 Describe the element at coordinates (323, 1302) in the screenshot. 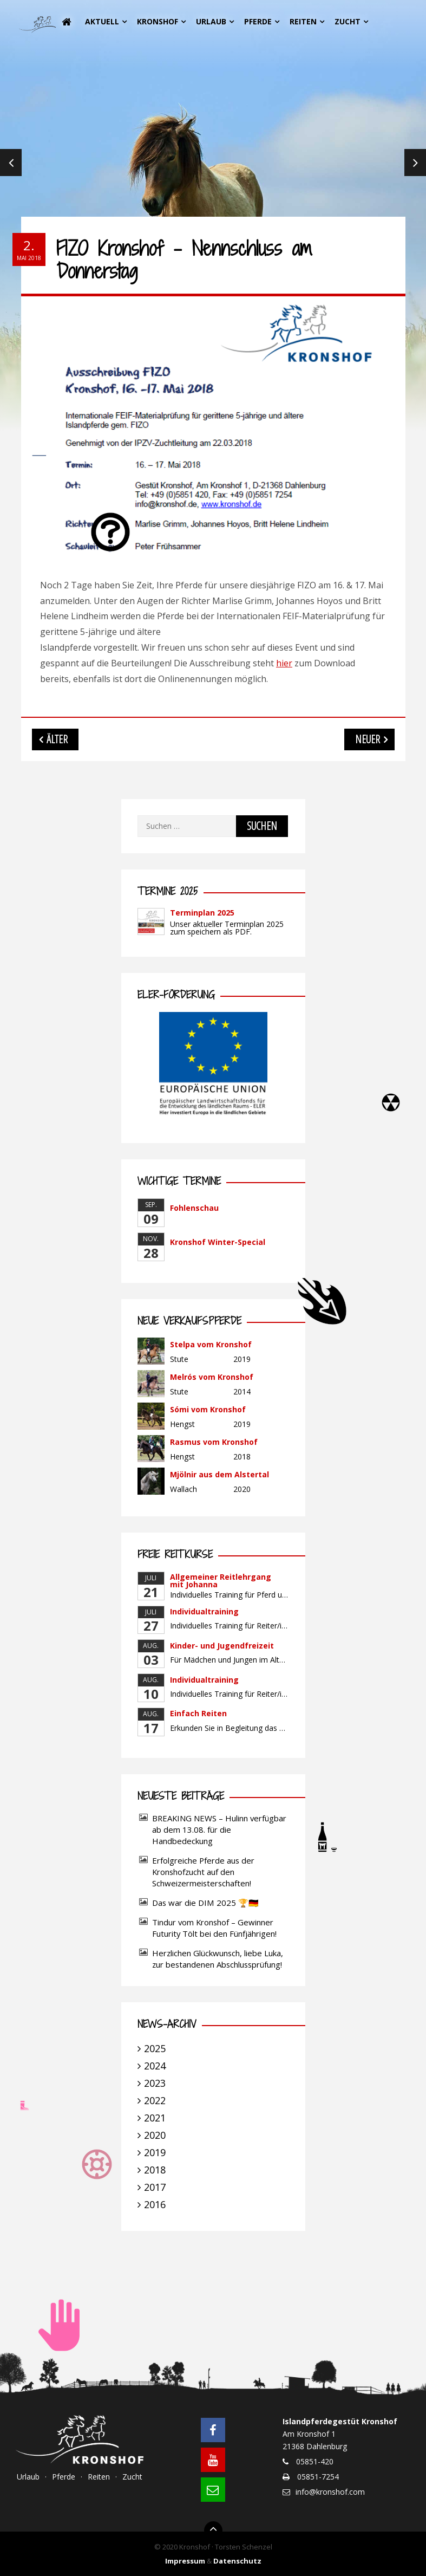

I see `fire a special attack or projectile` at that location.